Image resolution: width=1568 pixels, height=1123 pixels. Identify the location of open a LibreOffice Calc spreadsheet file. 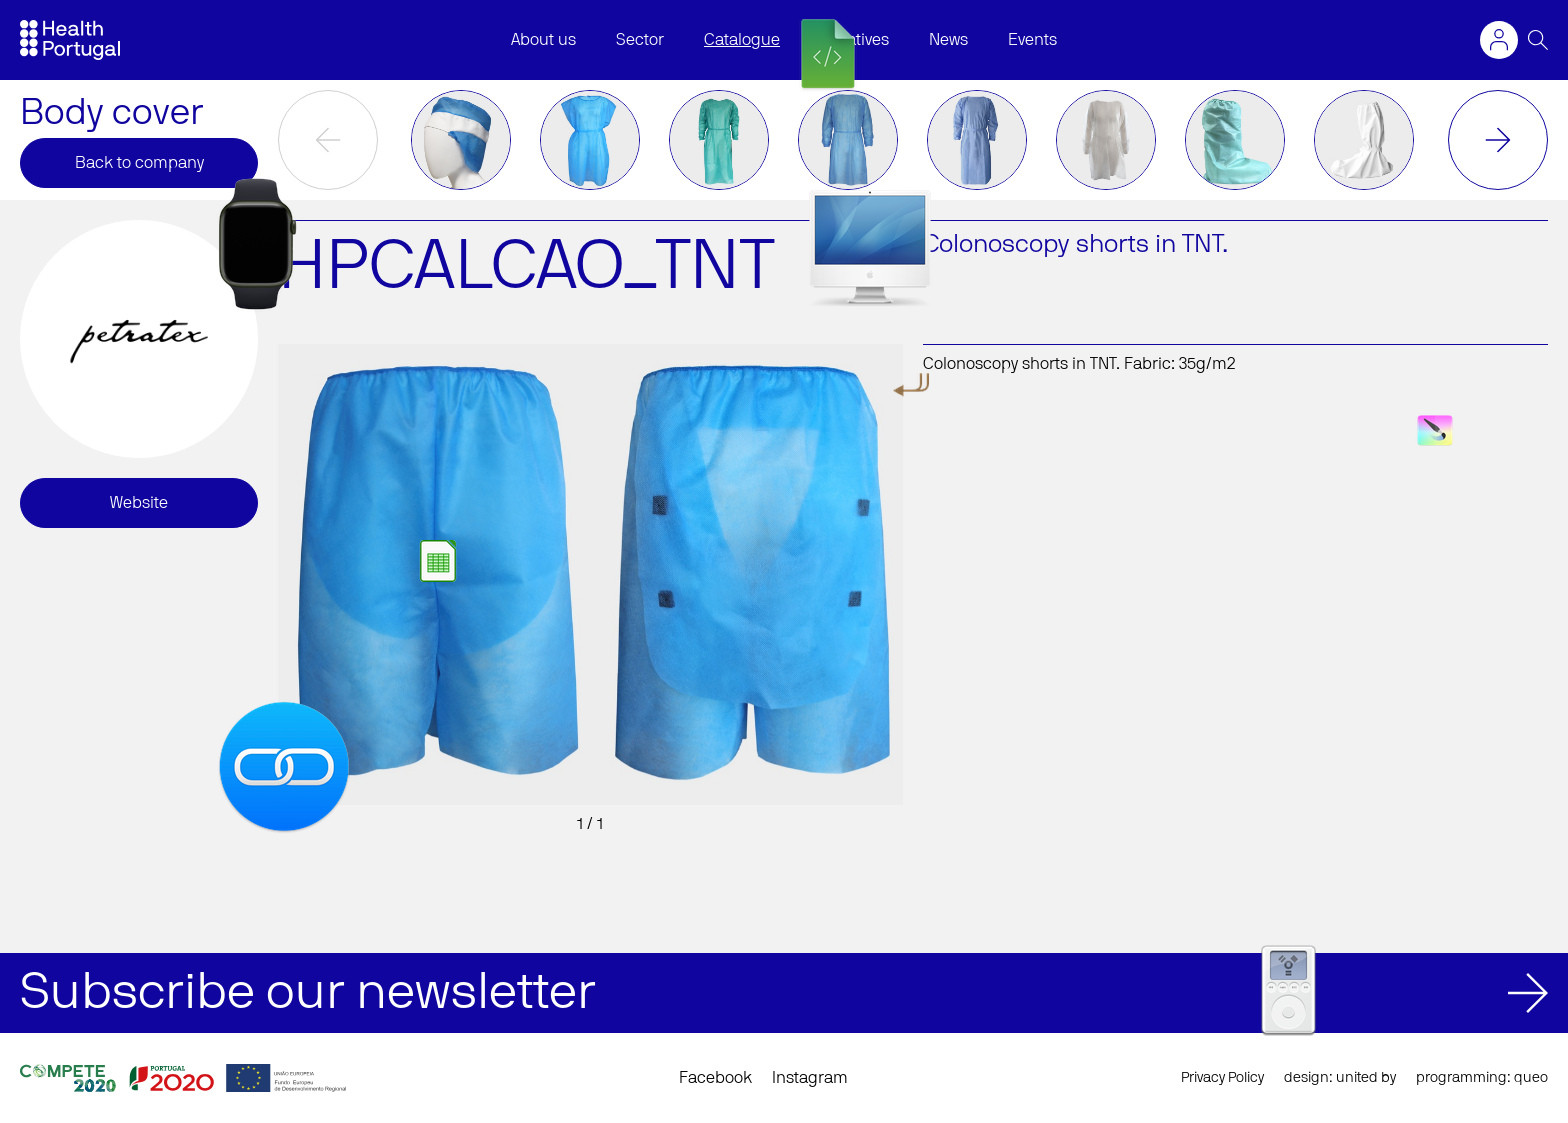
(438, 561).